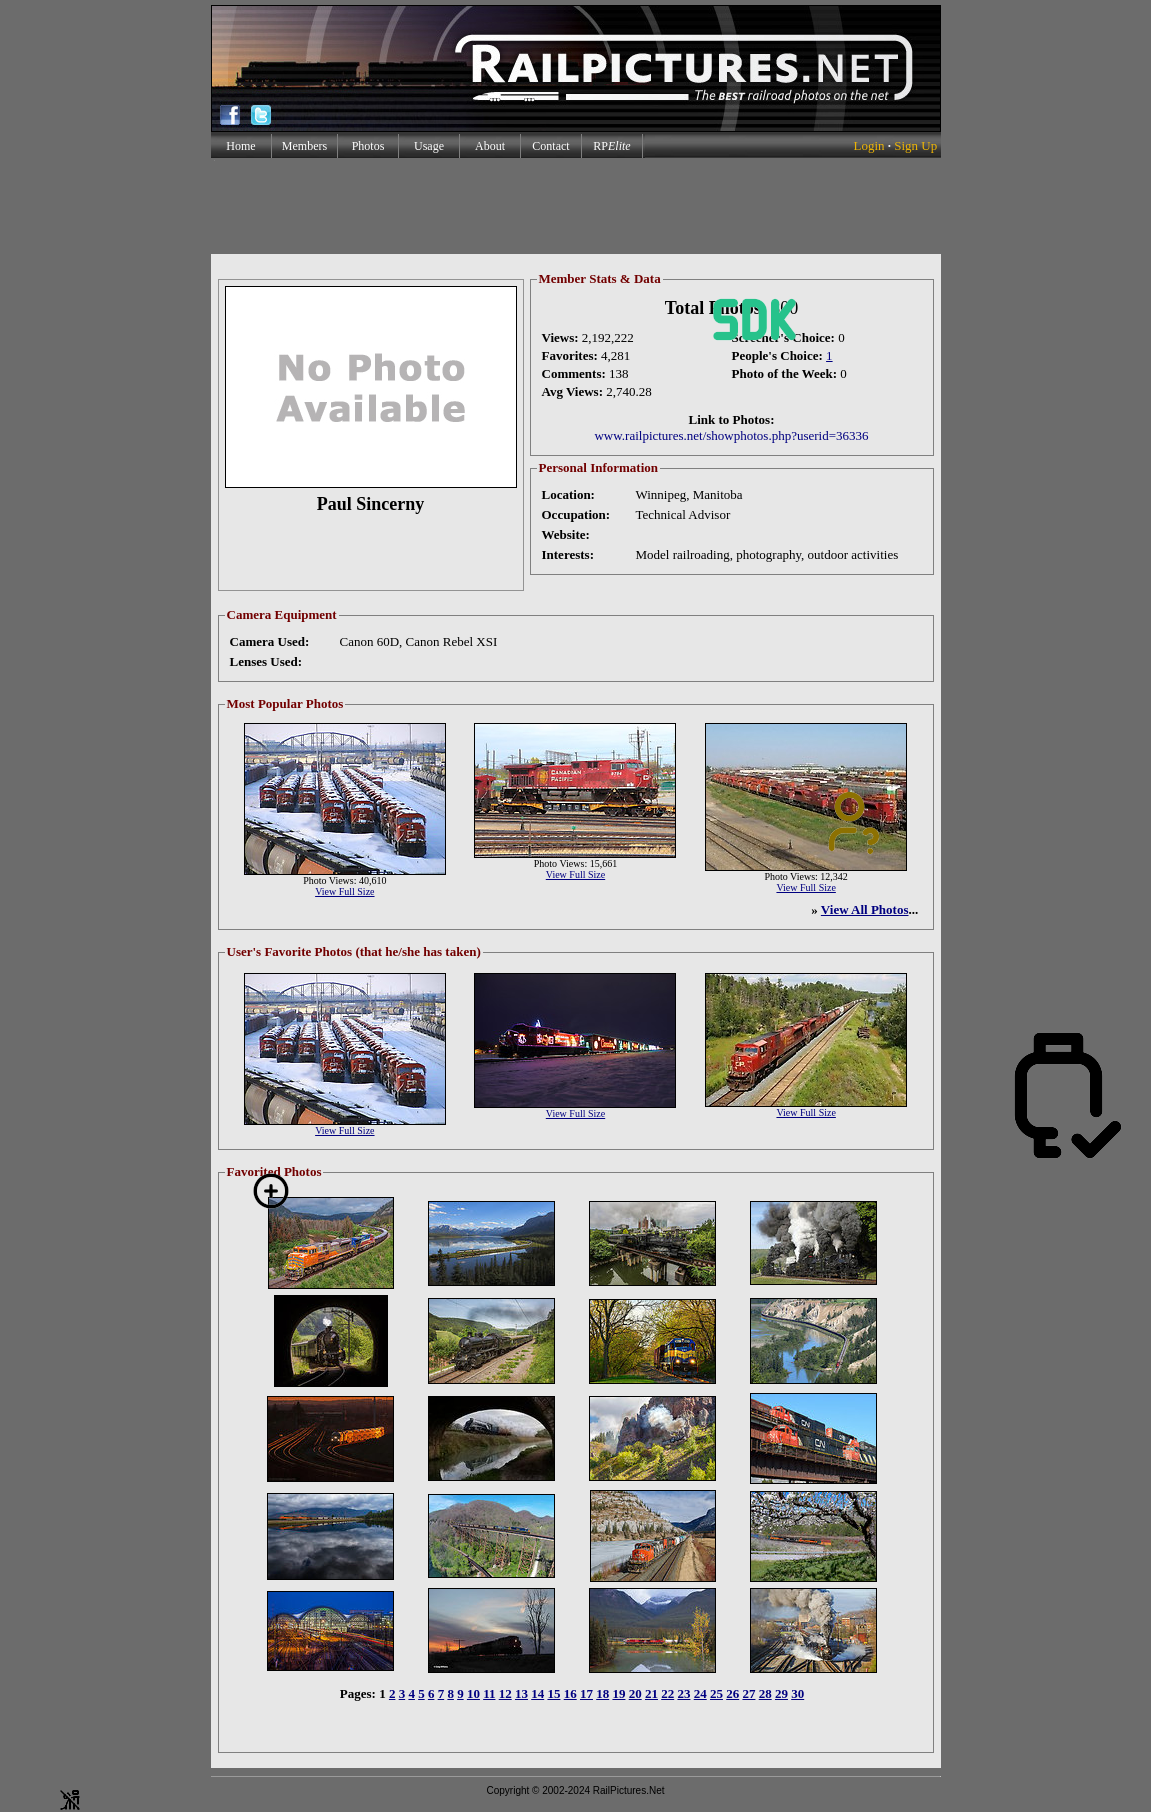  I want to click on access software development kit resources, so click(754, 319).